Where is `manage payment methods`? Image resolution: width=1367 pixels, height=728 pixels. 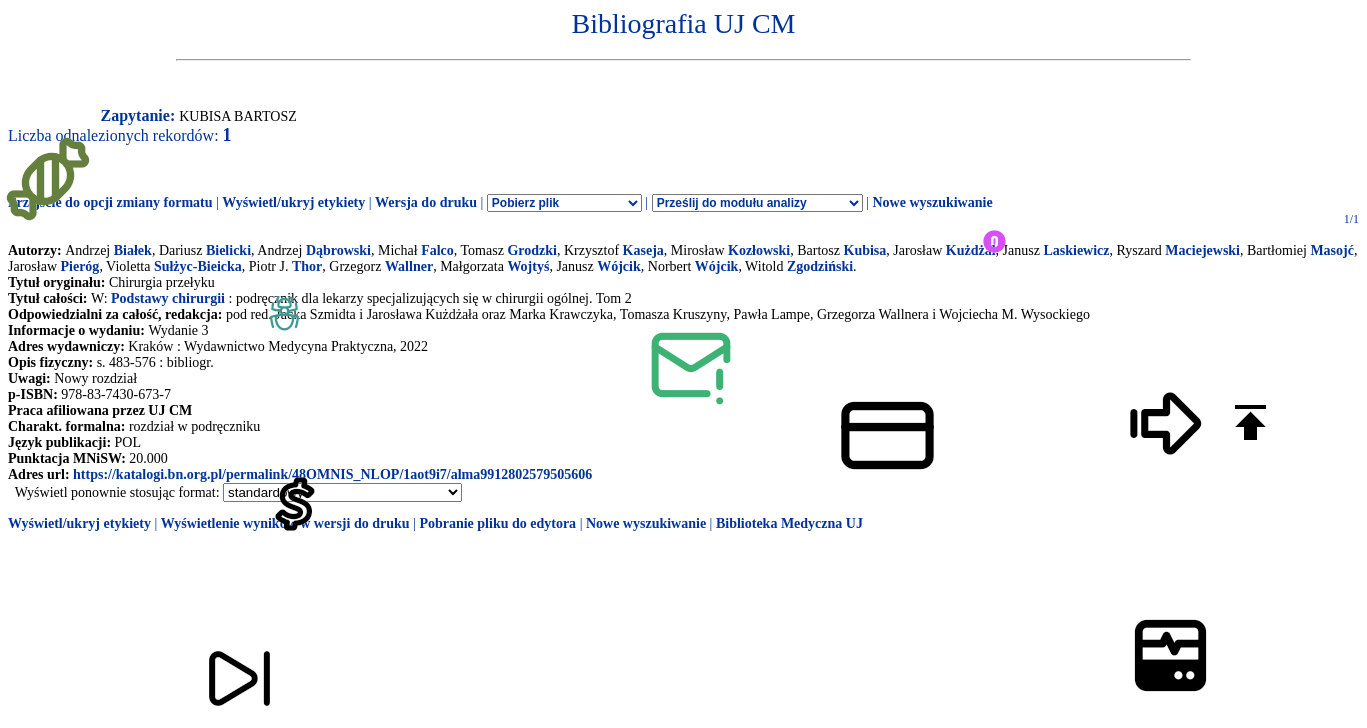
manage payment methods is located at coordinates (887, 435).